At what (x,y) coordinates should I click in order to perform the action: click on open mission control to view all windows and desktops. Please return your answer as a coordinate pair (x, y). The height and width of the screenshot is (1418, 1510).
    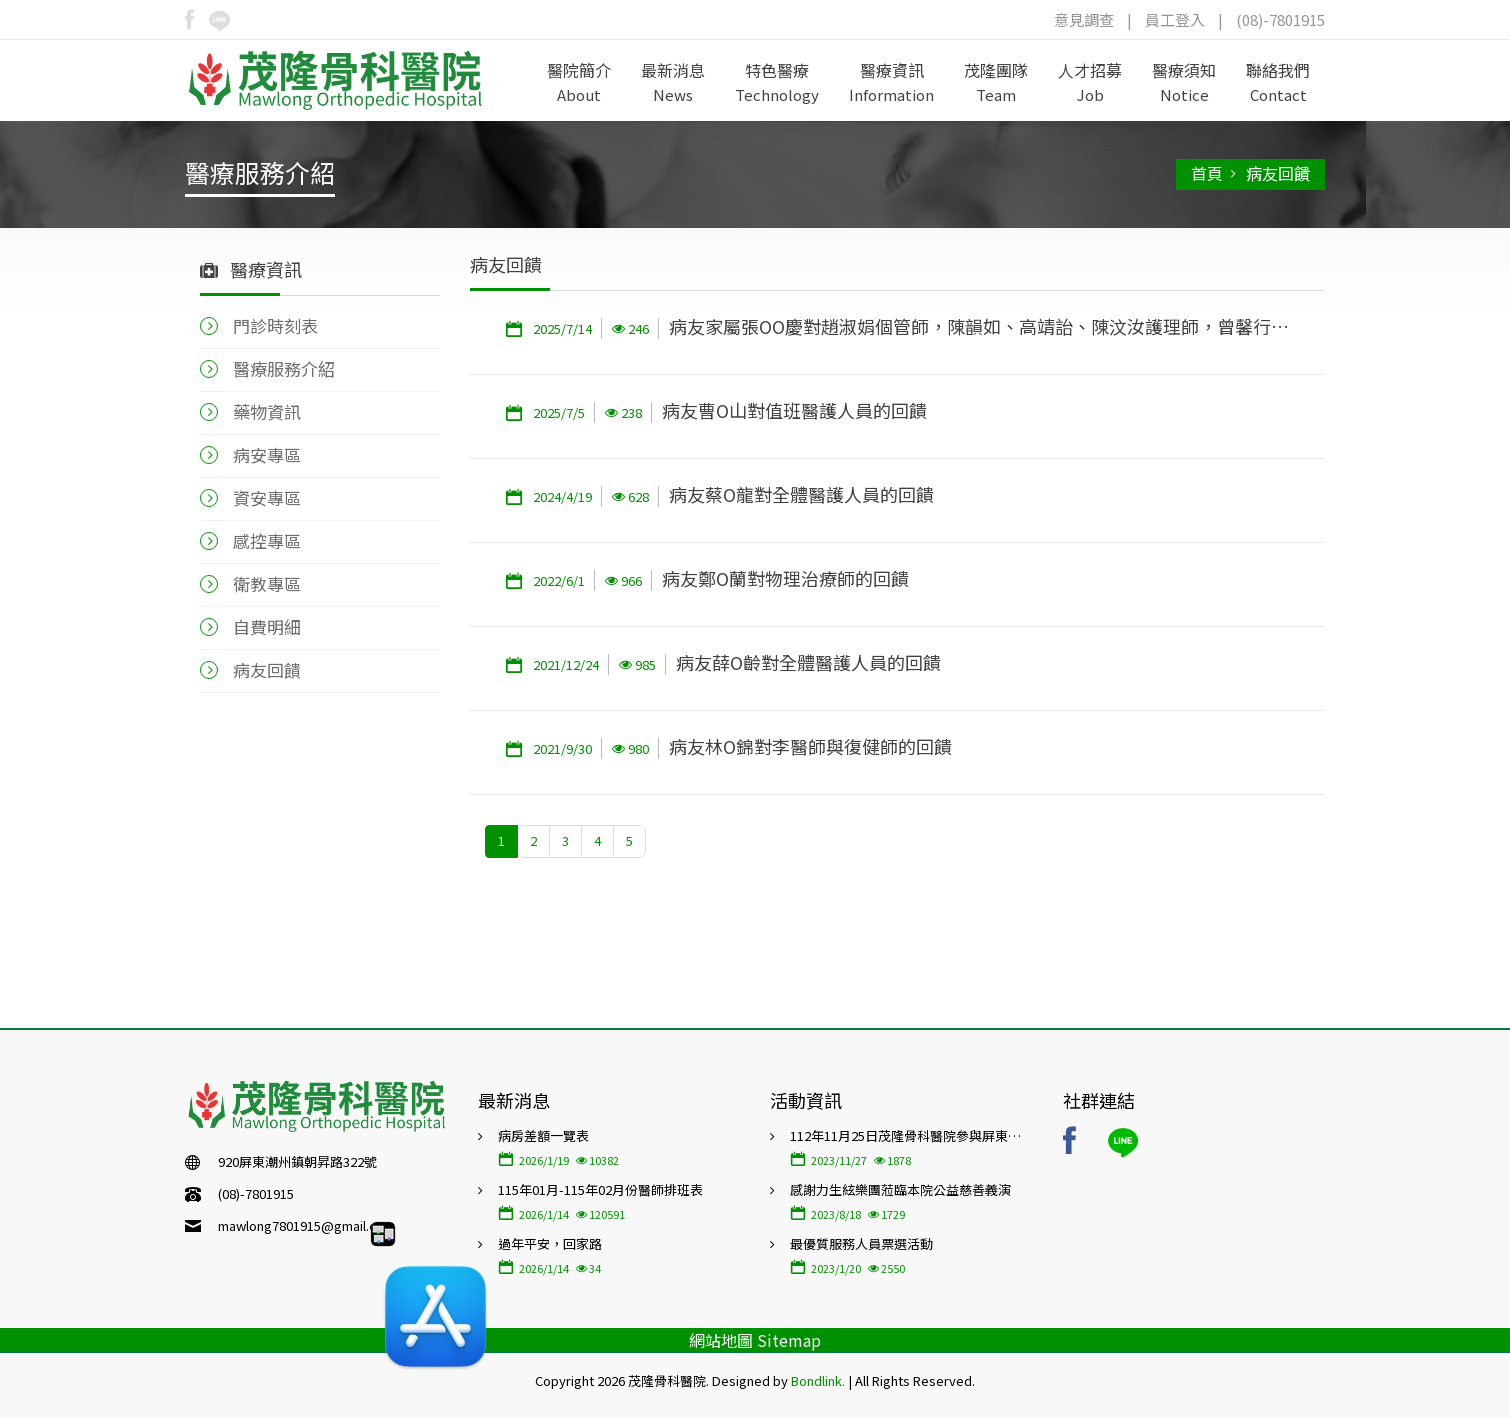
    Looking at the image, I should click on (383, 1234).